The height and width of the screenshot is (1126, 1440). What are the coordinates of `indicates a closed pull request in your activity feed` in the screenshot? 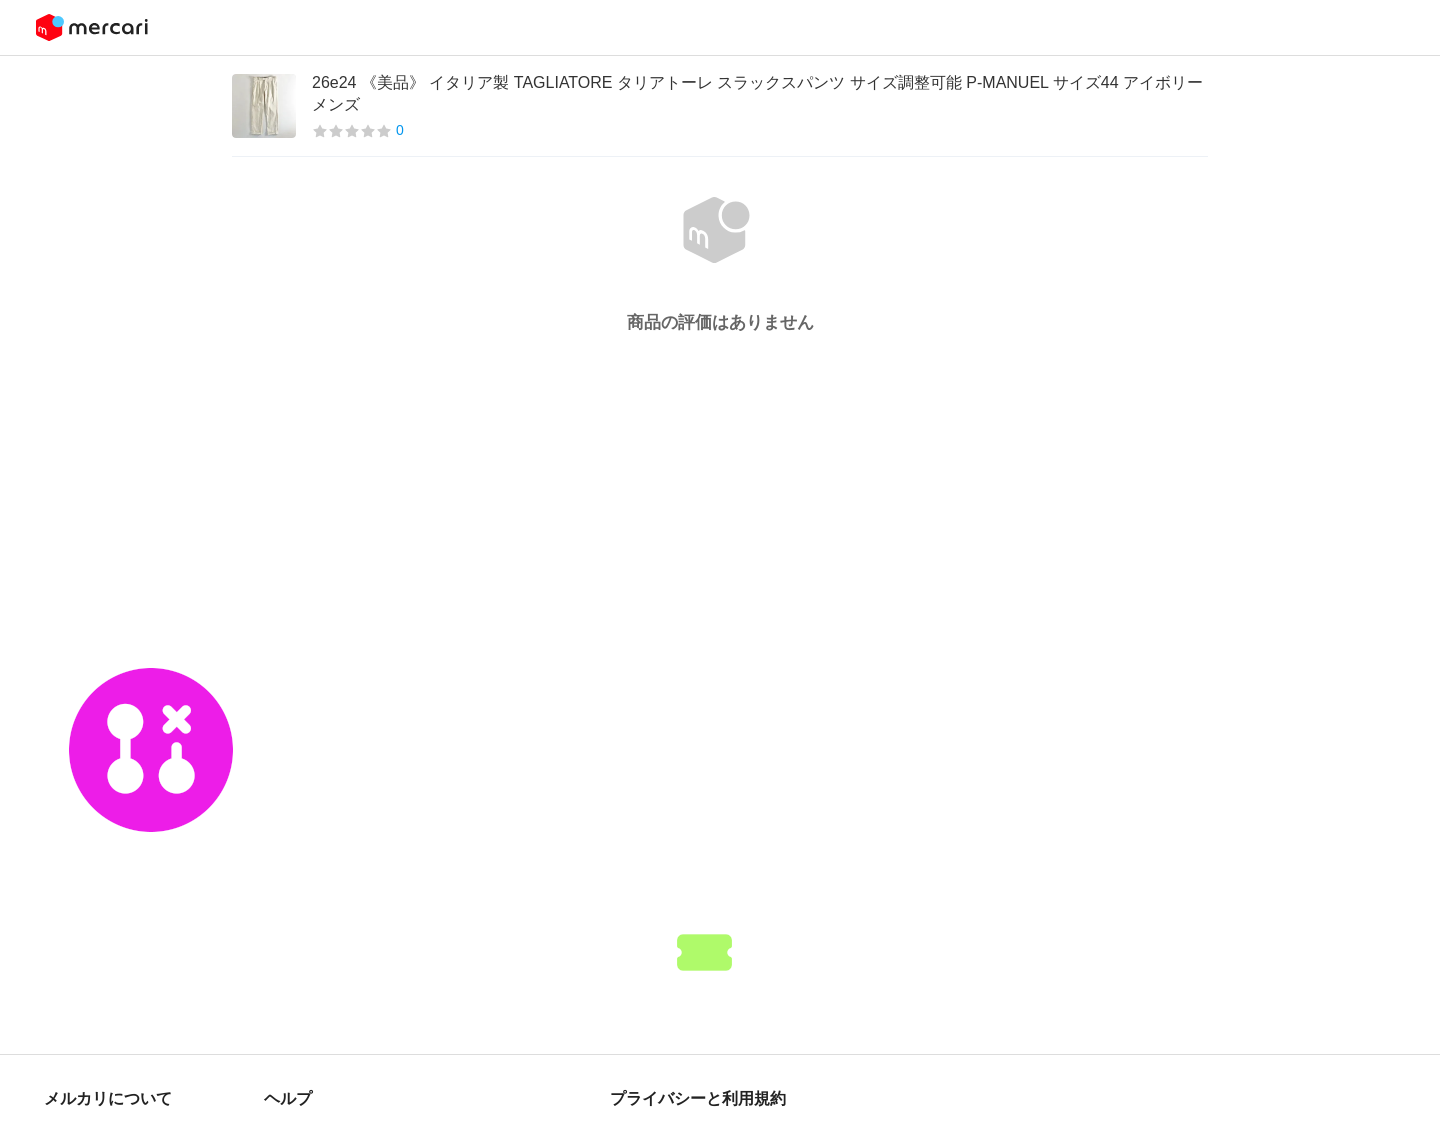 It's located at (151, 750).